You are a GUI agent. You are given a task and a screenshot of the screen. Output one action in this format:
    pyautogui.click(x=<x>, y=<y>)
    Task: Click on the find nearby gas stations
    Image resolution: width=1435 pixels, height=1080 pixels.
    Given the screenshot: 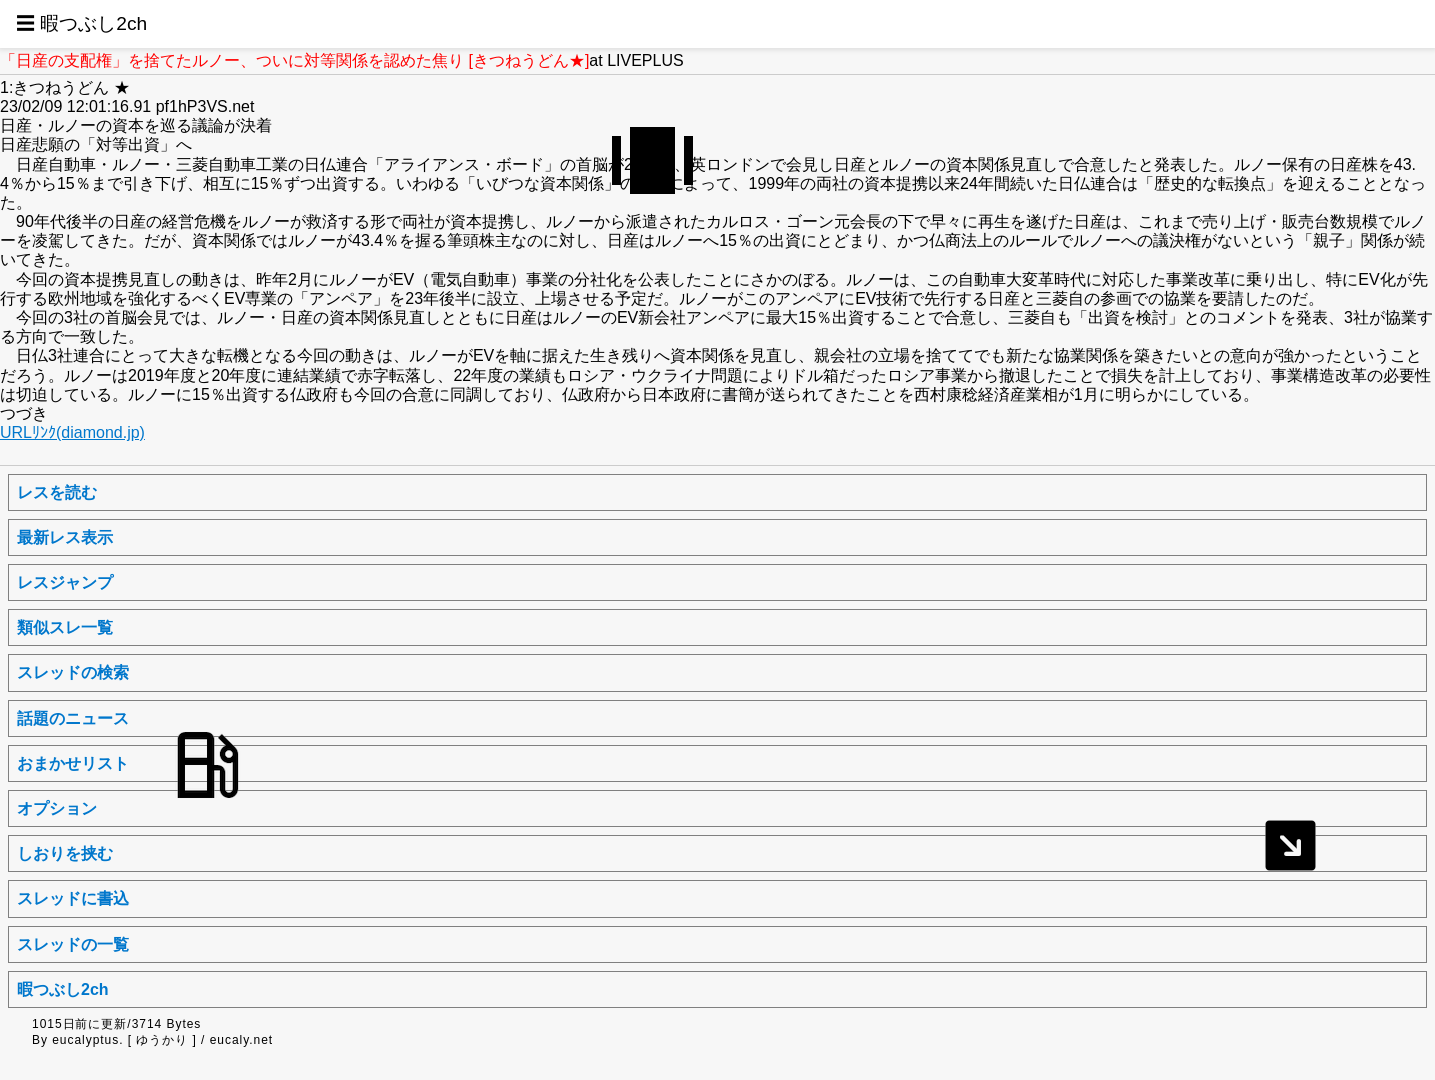 What is the action you would take?
    pyautogui.click(x=207, y=765)
    